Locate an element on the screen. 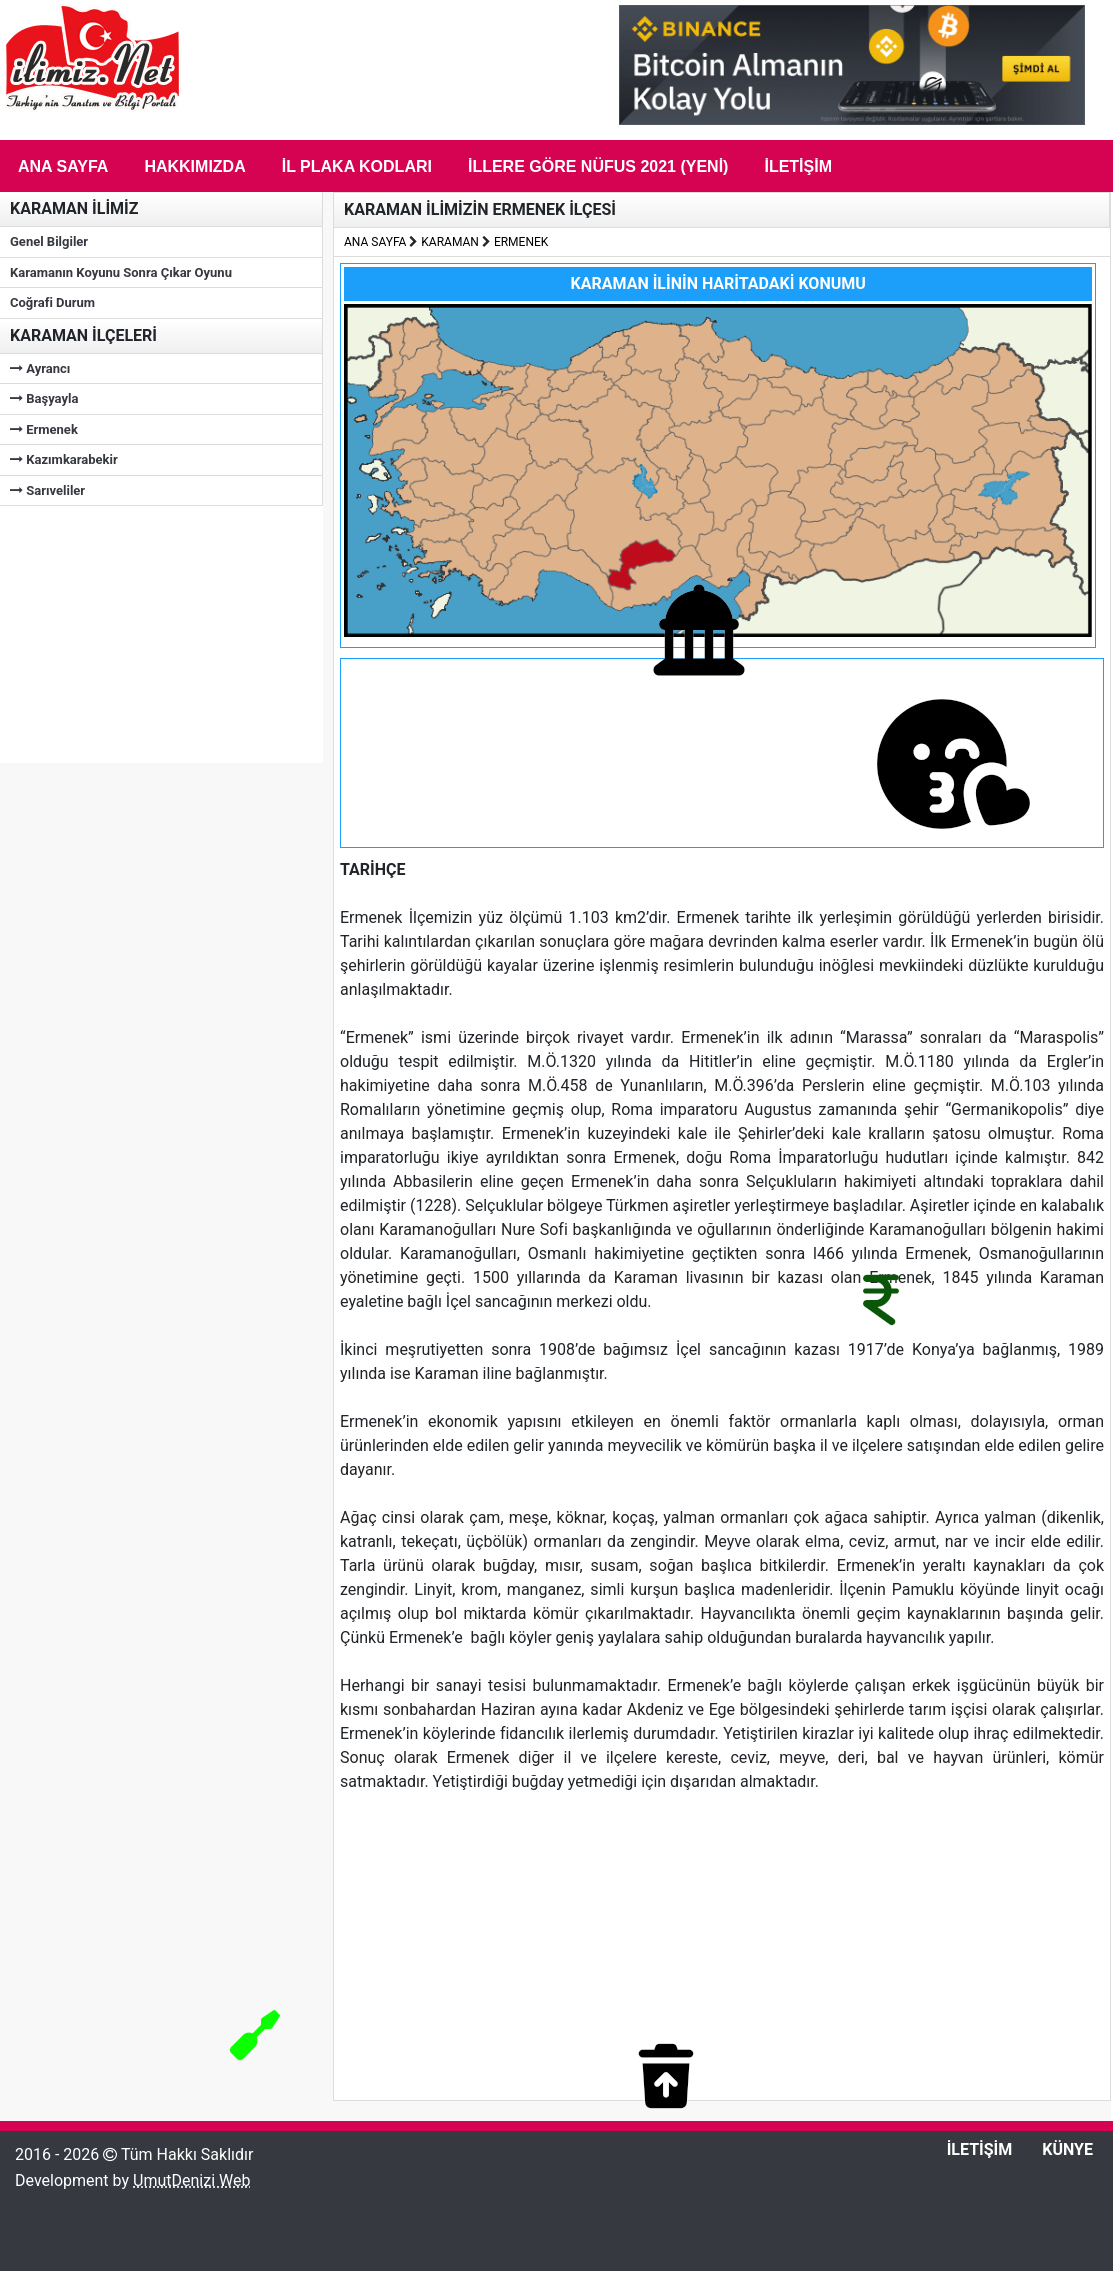 The height and width of the screenshot is (2271, 1113). view government or civic services is located at coordinates (699, 630).